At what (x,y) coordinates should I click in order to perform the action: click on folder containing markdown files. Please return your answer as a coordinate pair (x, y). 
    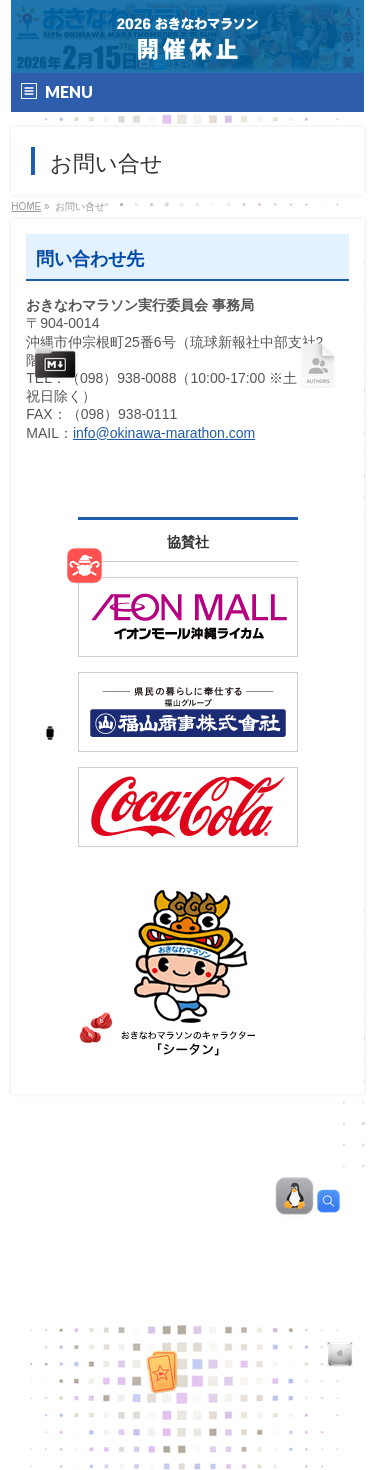
    Looking at the image, I should click on (55, 363).